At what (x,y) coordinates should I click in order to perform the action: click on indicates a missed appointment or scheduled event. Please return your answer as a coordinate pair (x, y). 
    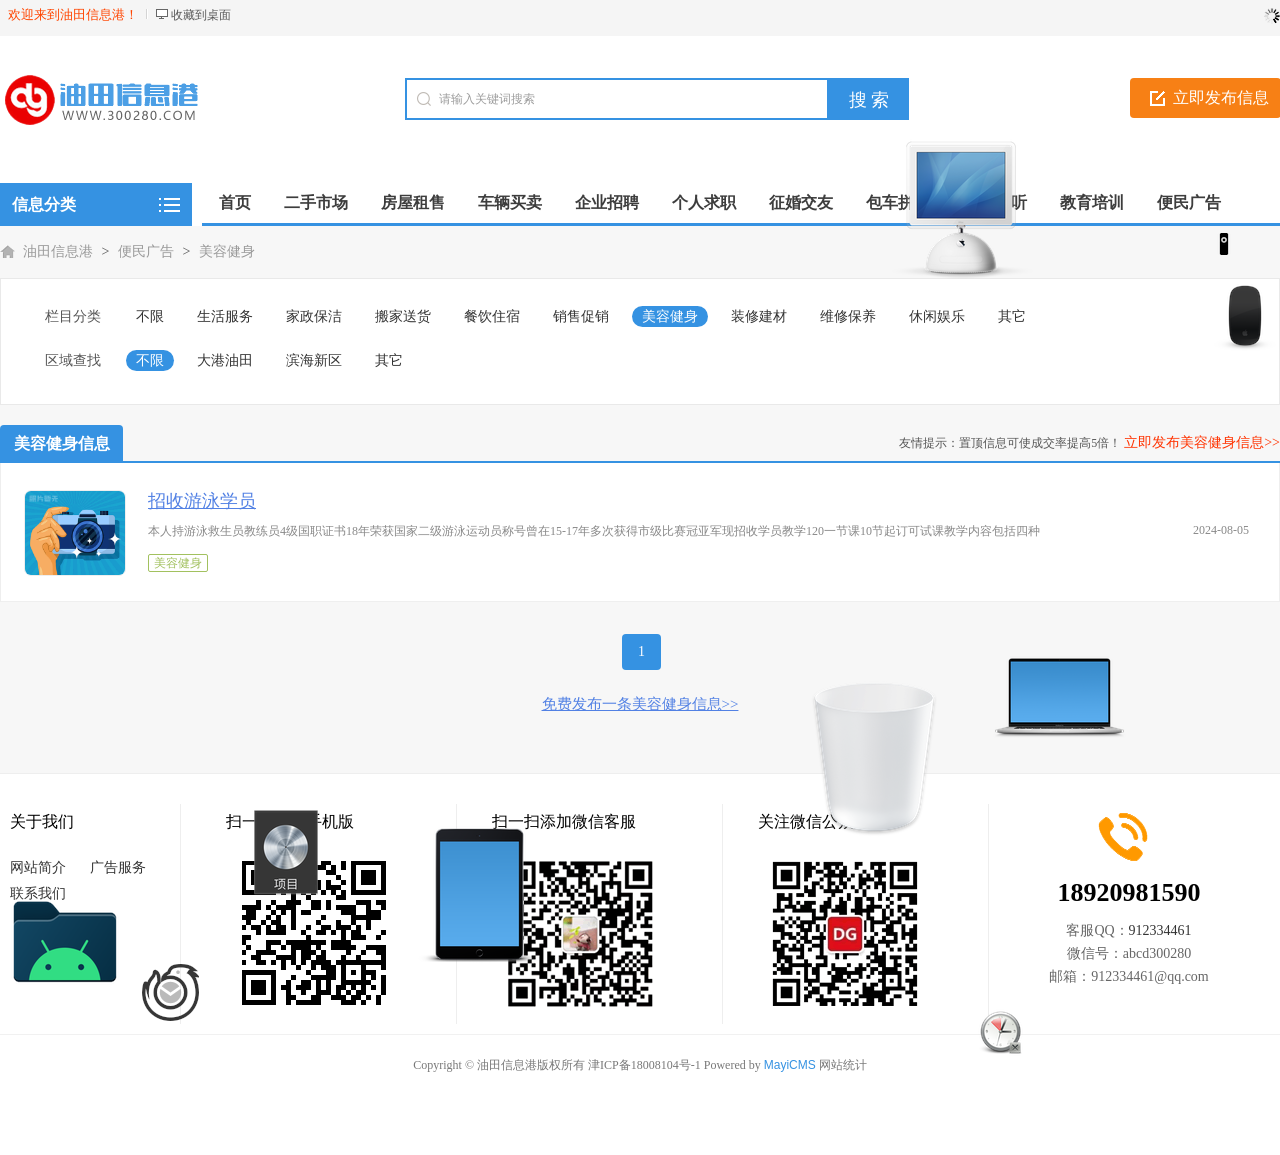
    Looking at the image, I should click on (1001, 1031).